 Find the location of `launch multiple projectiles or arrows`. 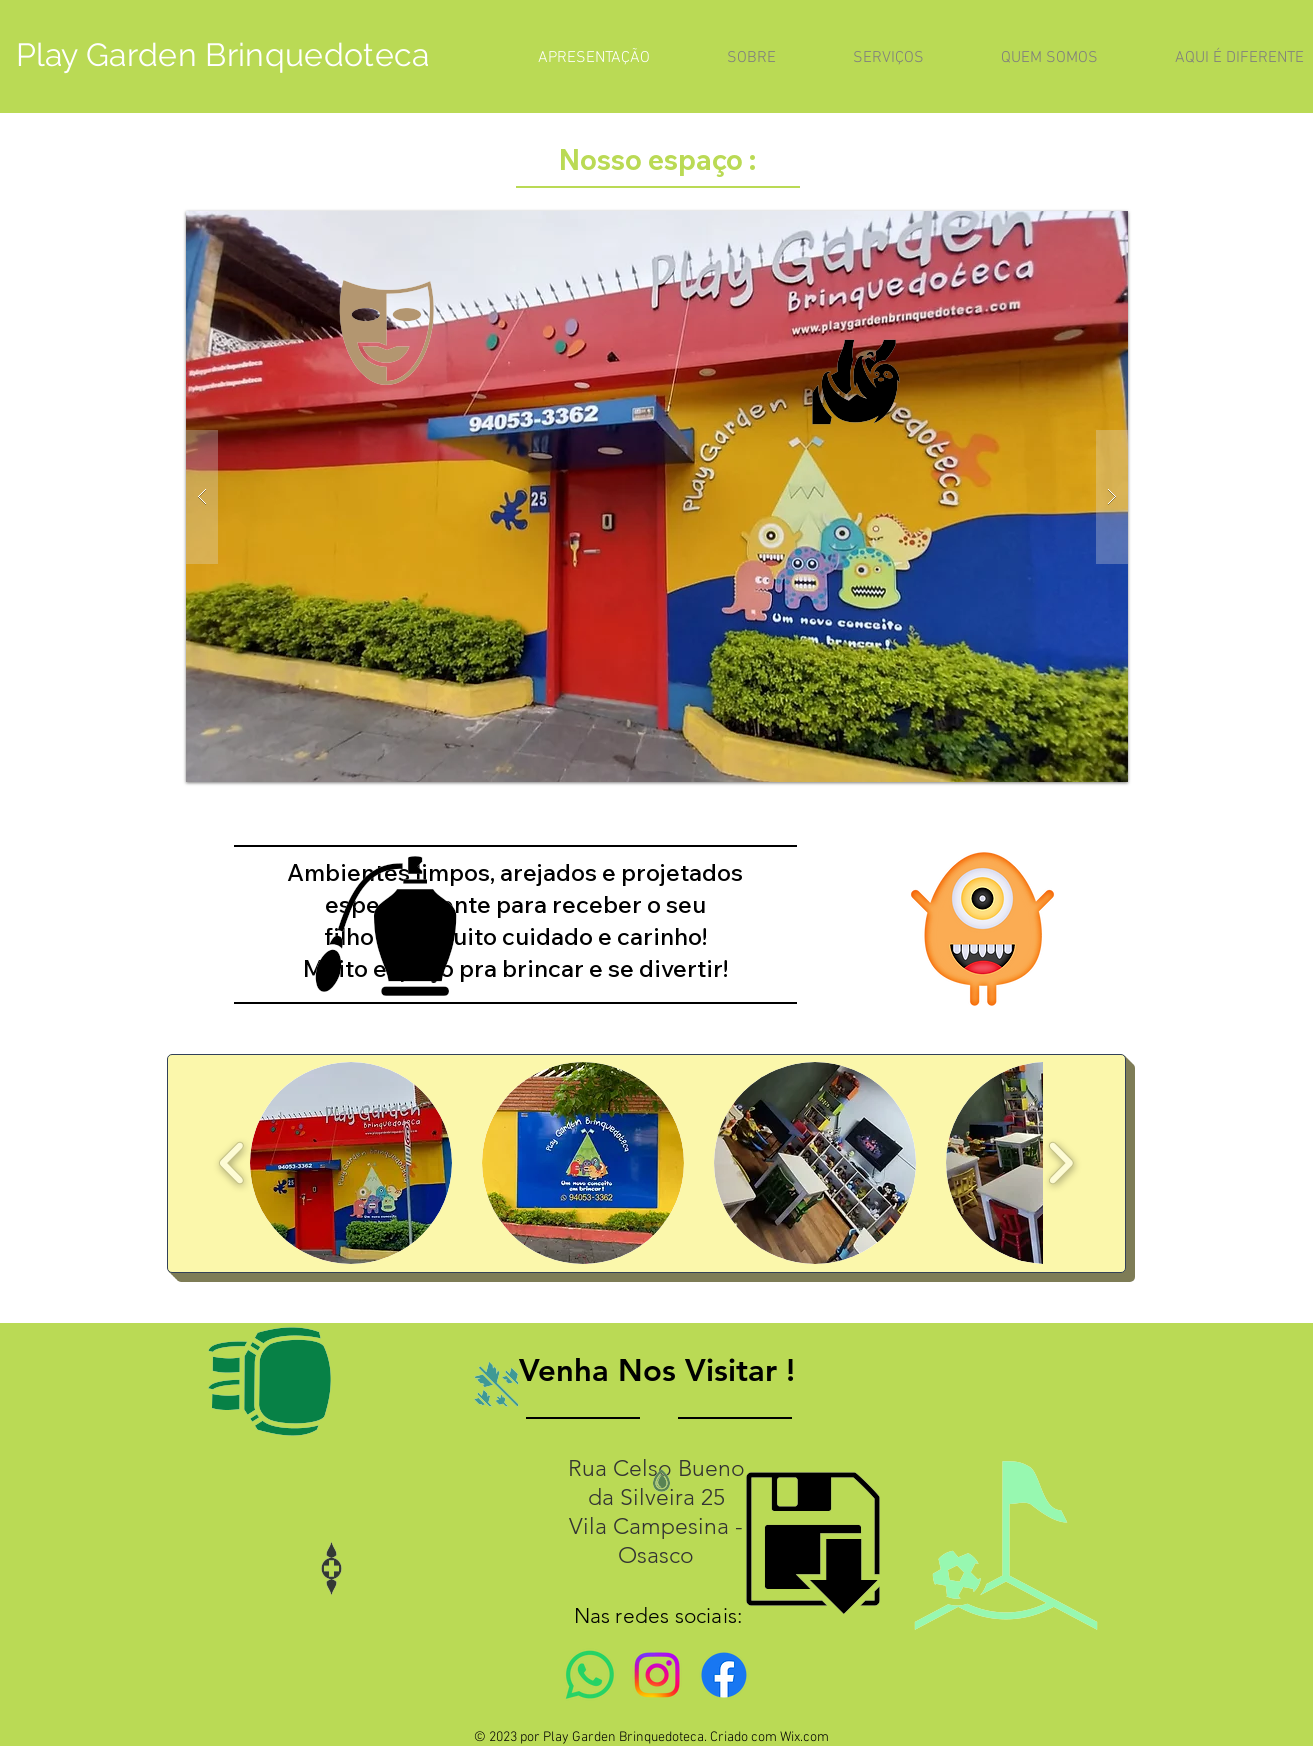

launch multiple projectiles or arrows is located at coordinates (496, 1384).